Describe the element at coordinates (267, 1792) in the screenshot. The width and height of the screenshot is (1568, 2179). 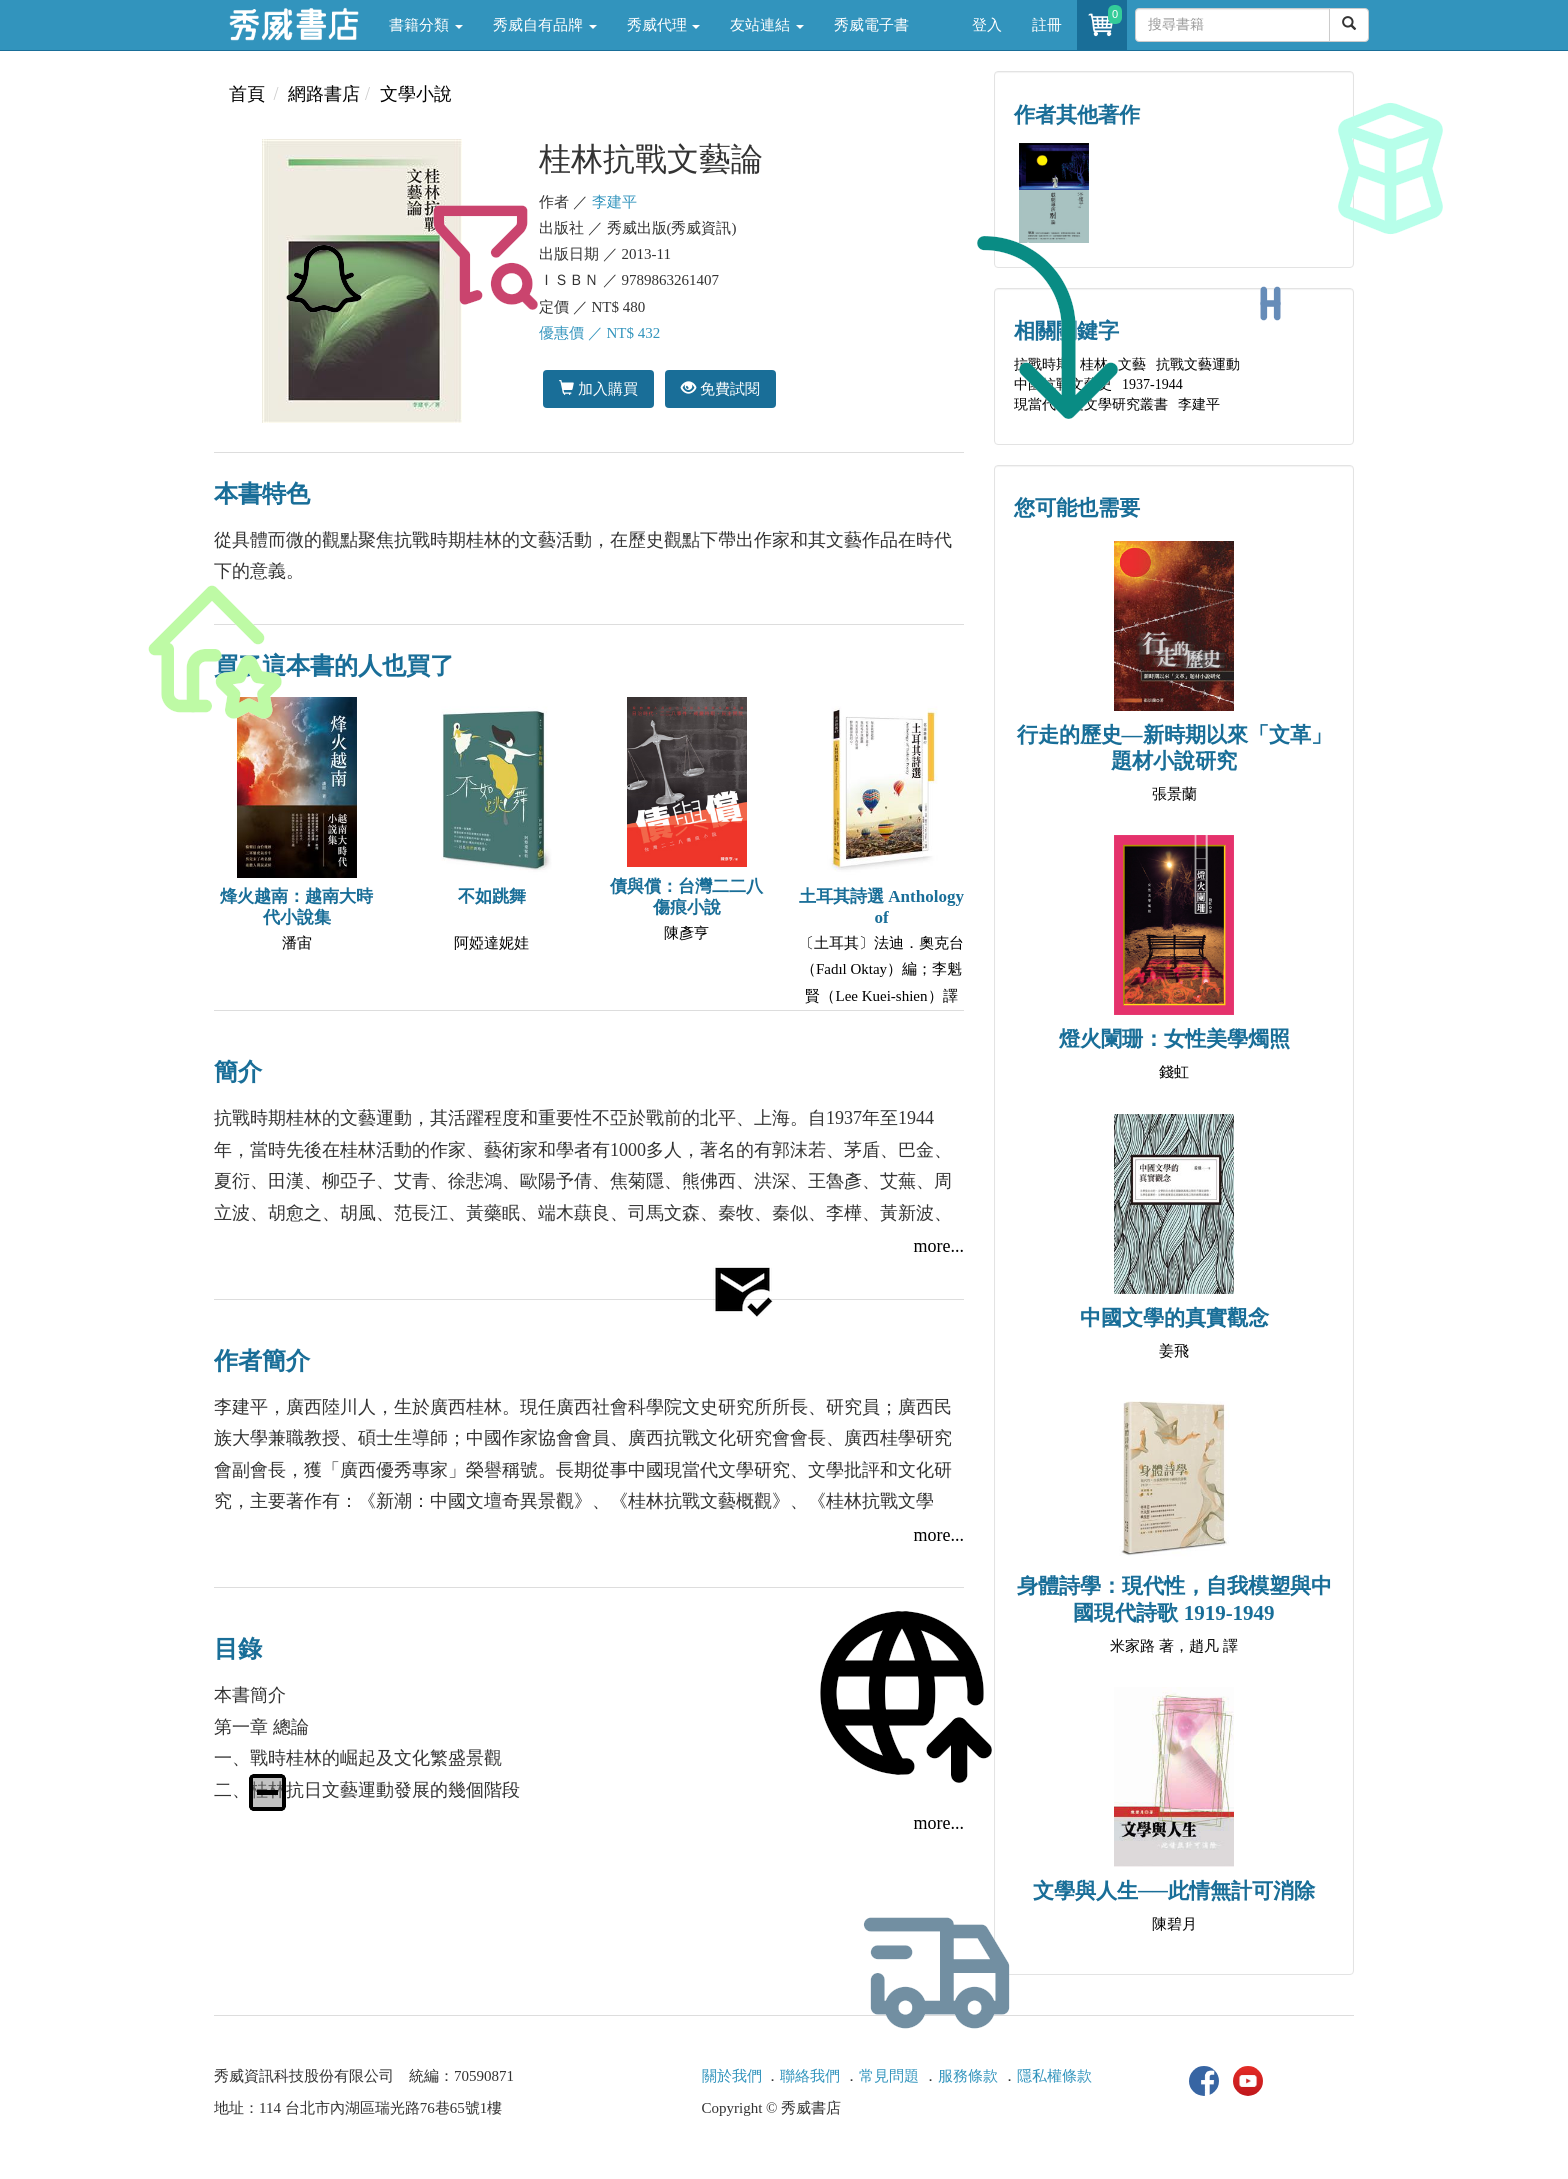
I see `indicates partial selection in a group of items` at that location.